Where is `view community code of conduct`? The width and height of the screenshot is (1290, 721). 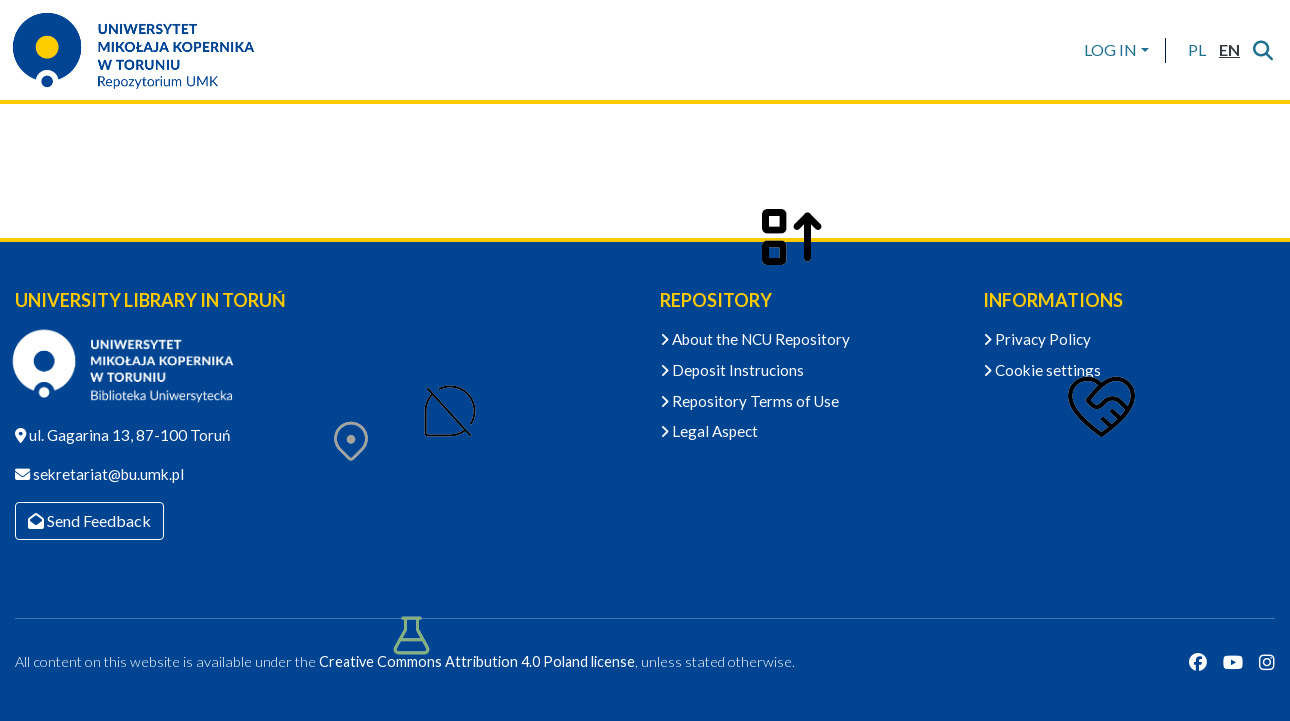 view community code of conduct is located at coordinates (1101, 405).